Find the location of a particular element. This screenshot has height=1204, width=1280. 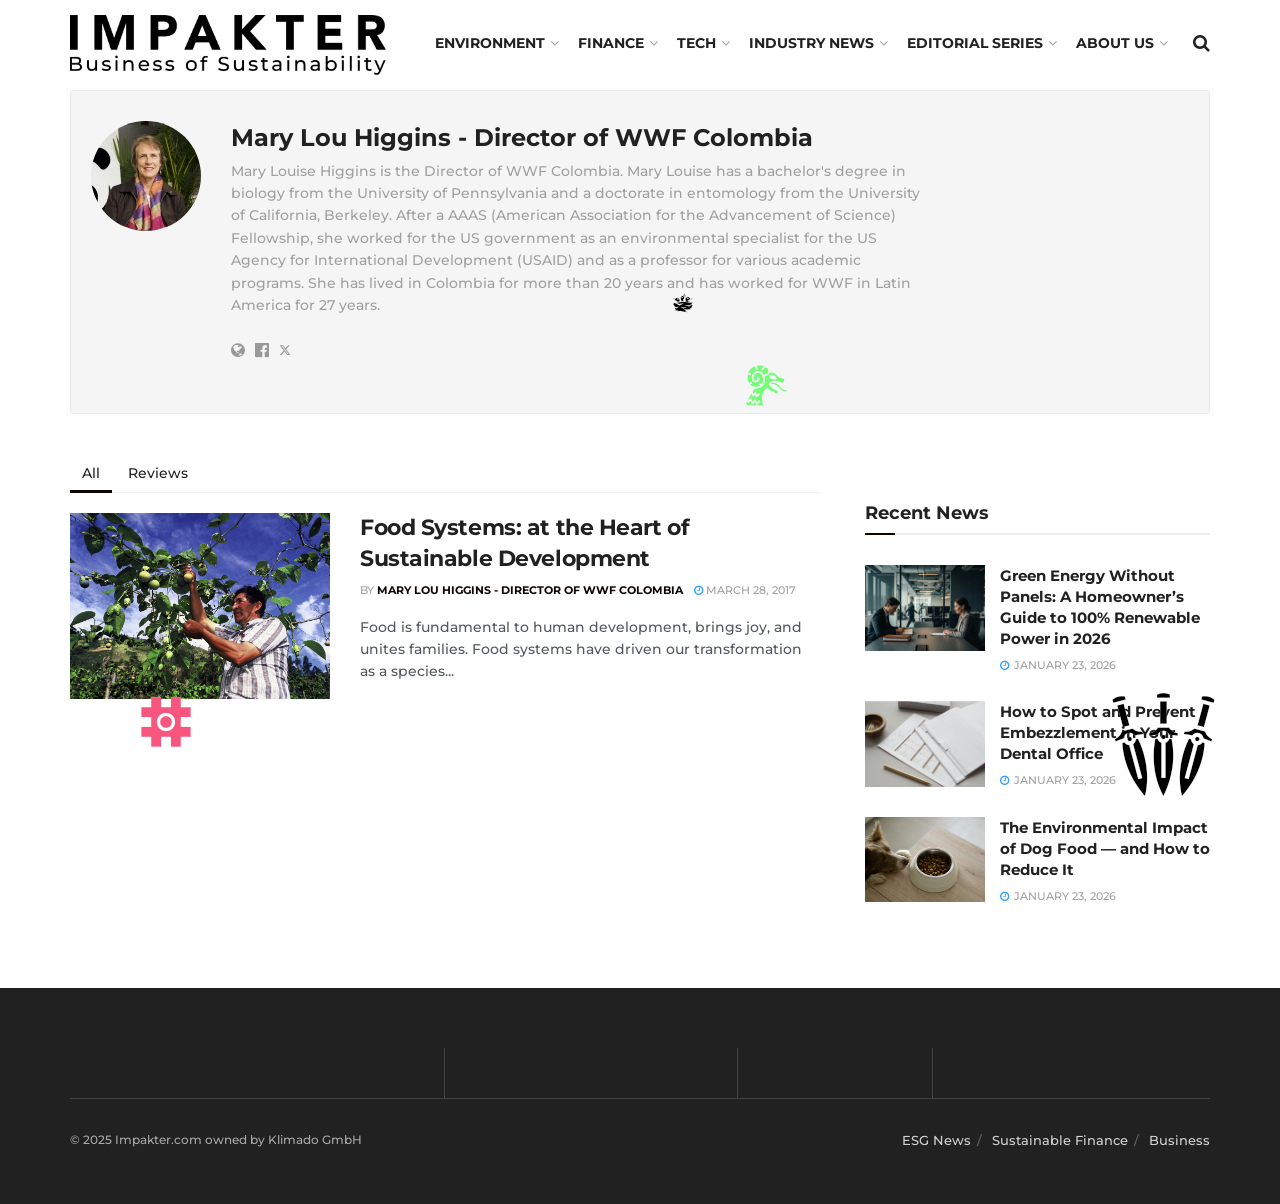

settings or configuration menu is located at coordinates (166, 722).